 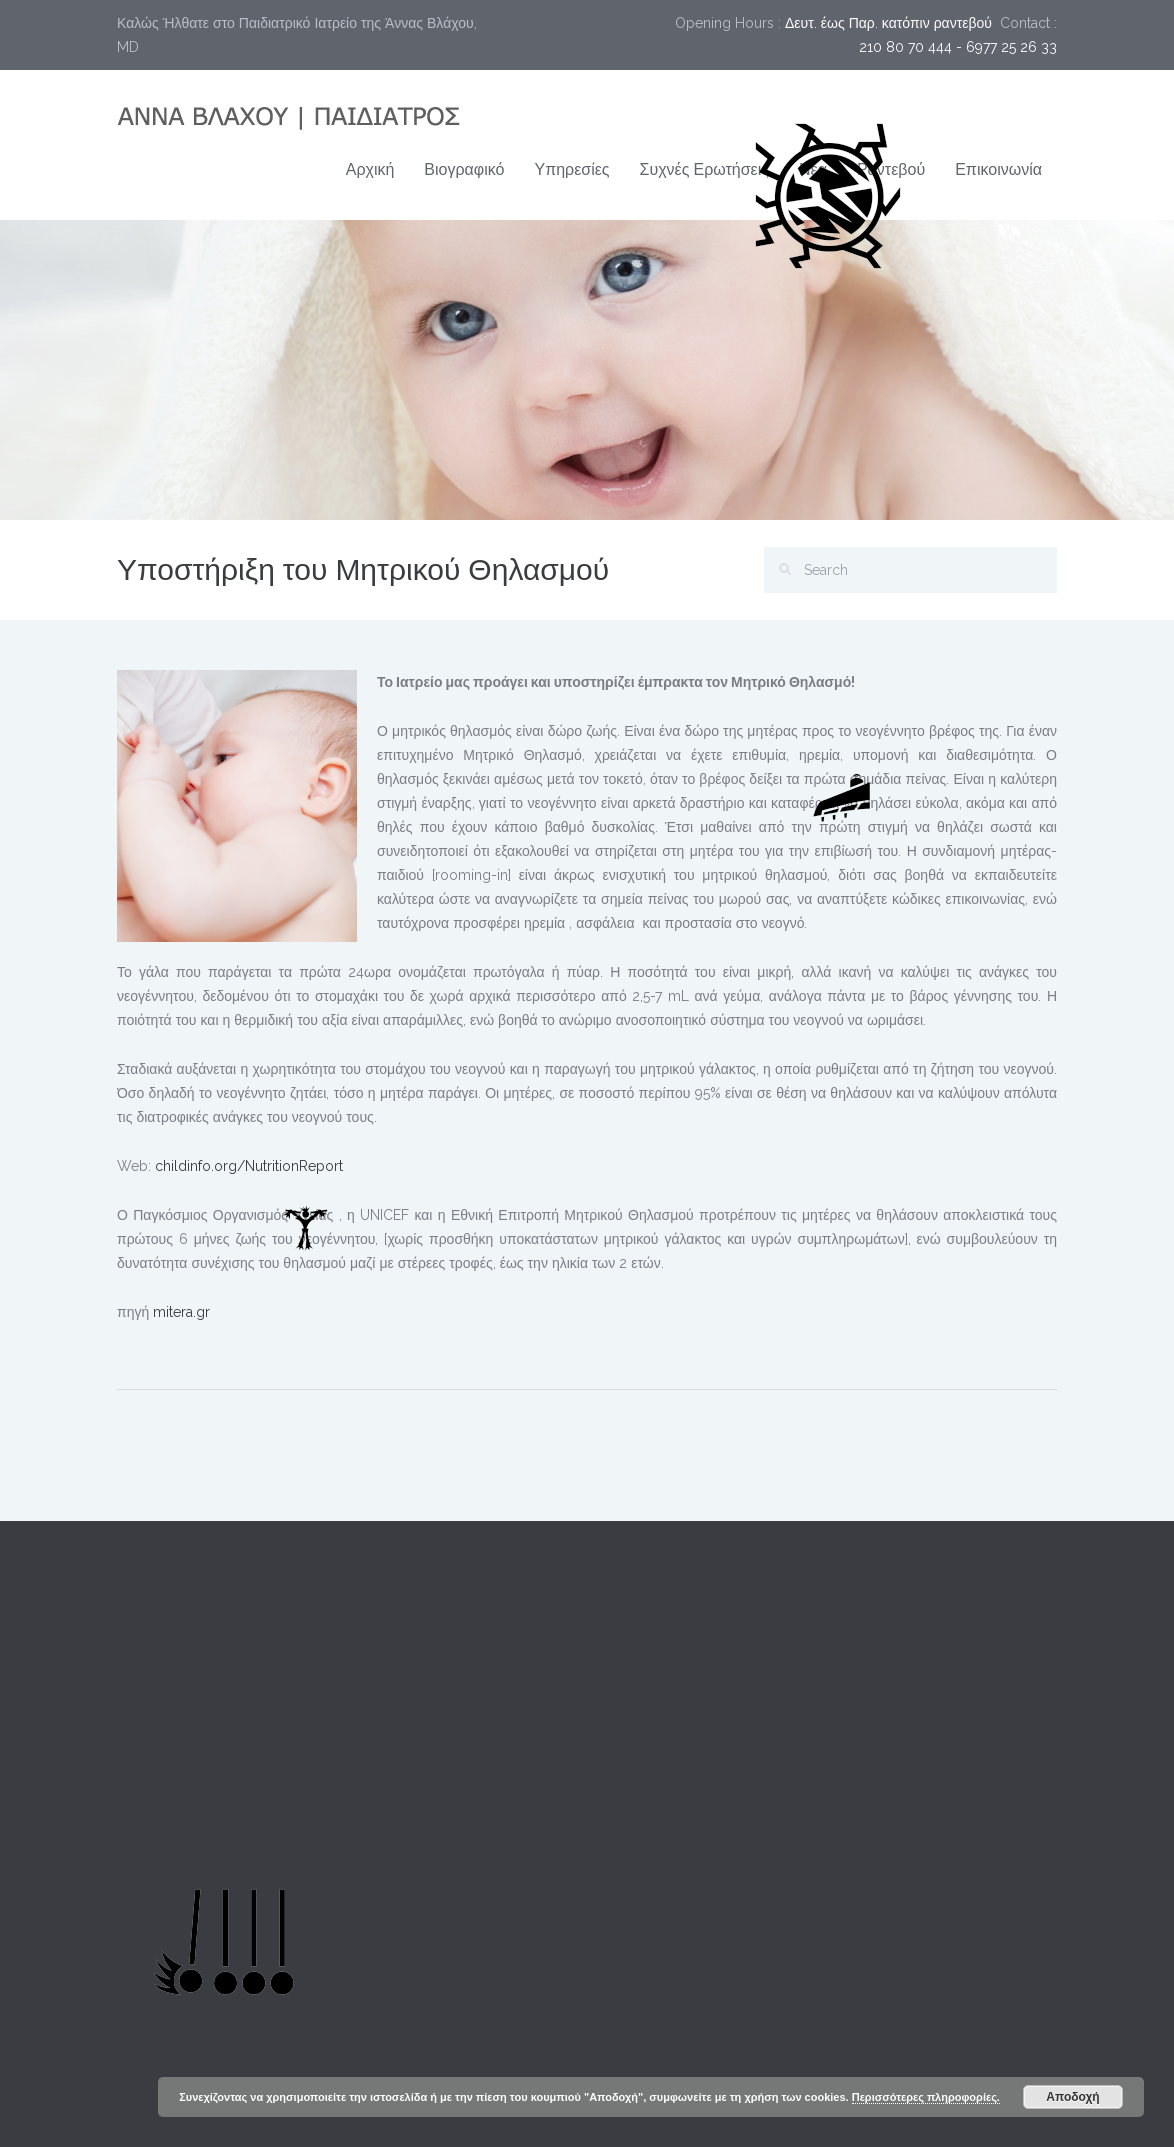 What do you see at coordinates (841, 798) in the screenshot?
I see `access flight or travel features` at bounding box center [841, 798].